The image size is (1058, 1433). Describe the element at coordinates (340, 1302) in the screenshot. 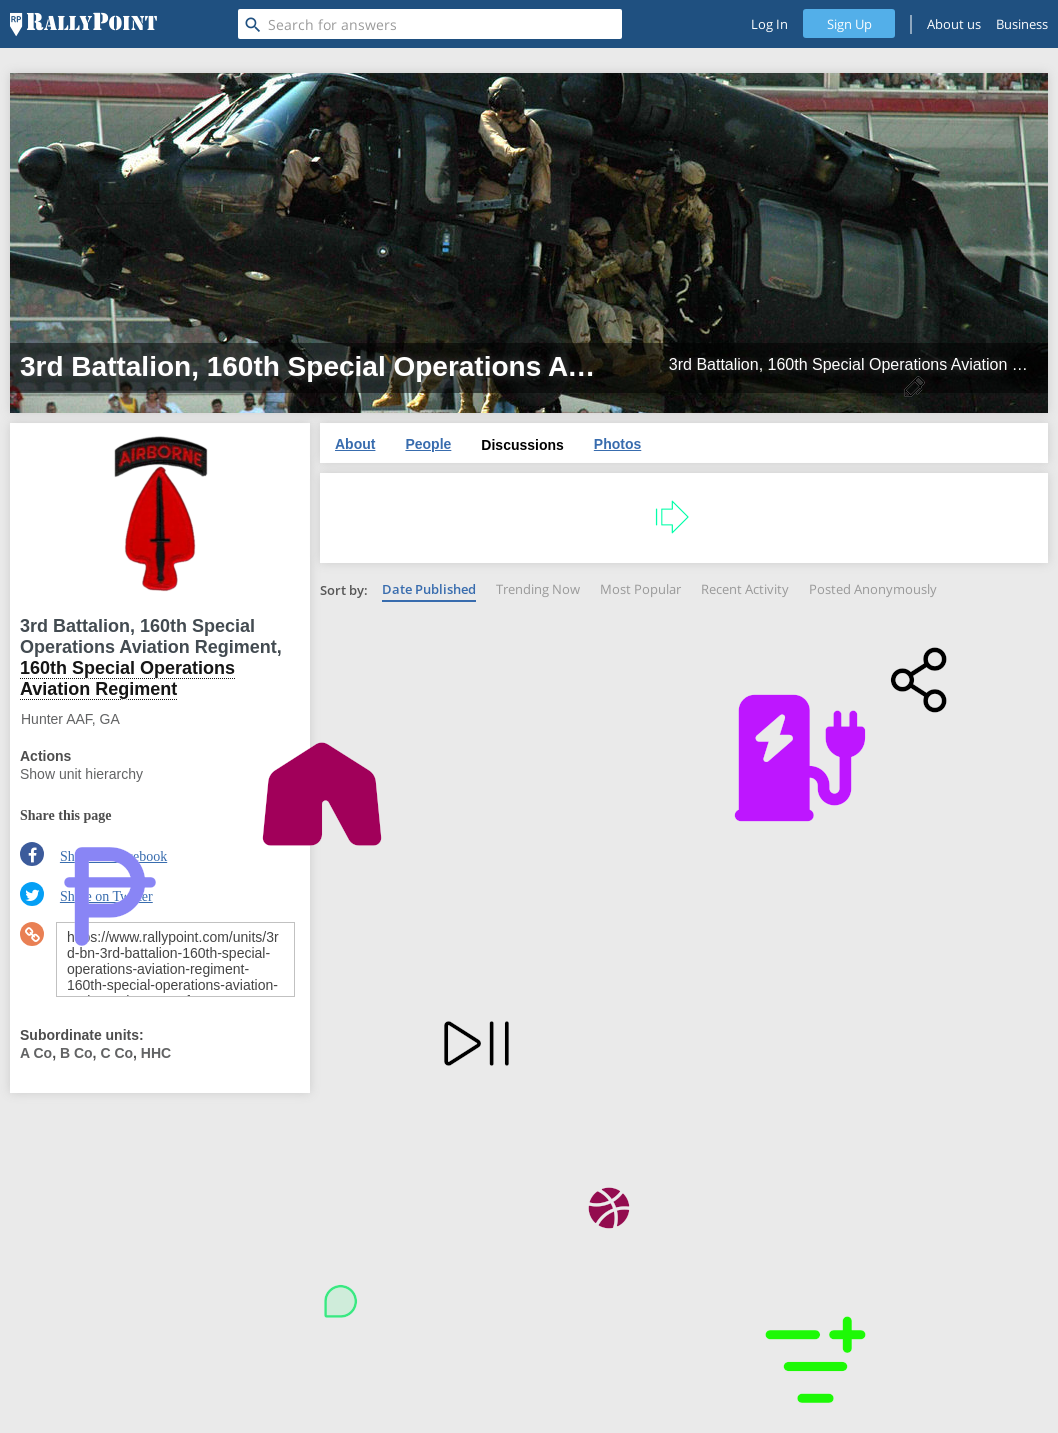

I see `open chat or messaging` at that location.